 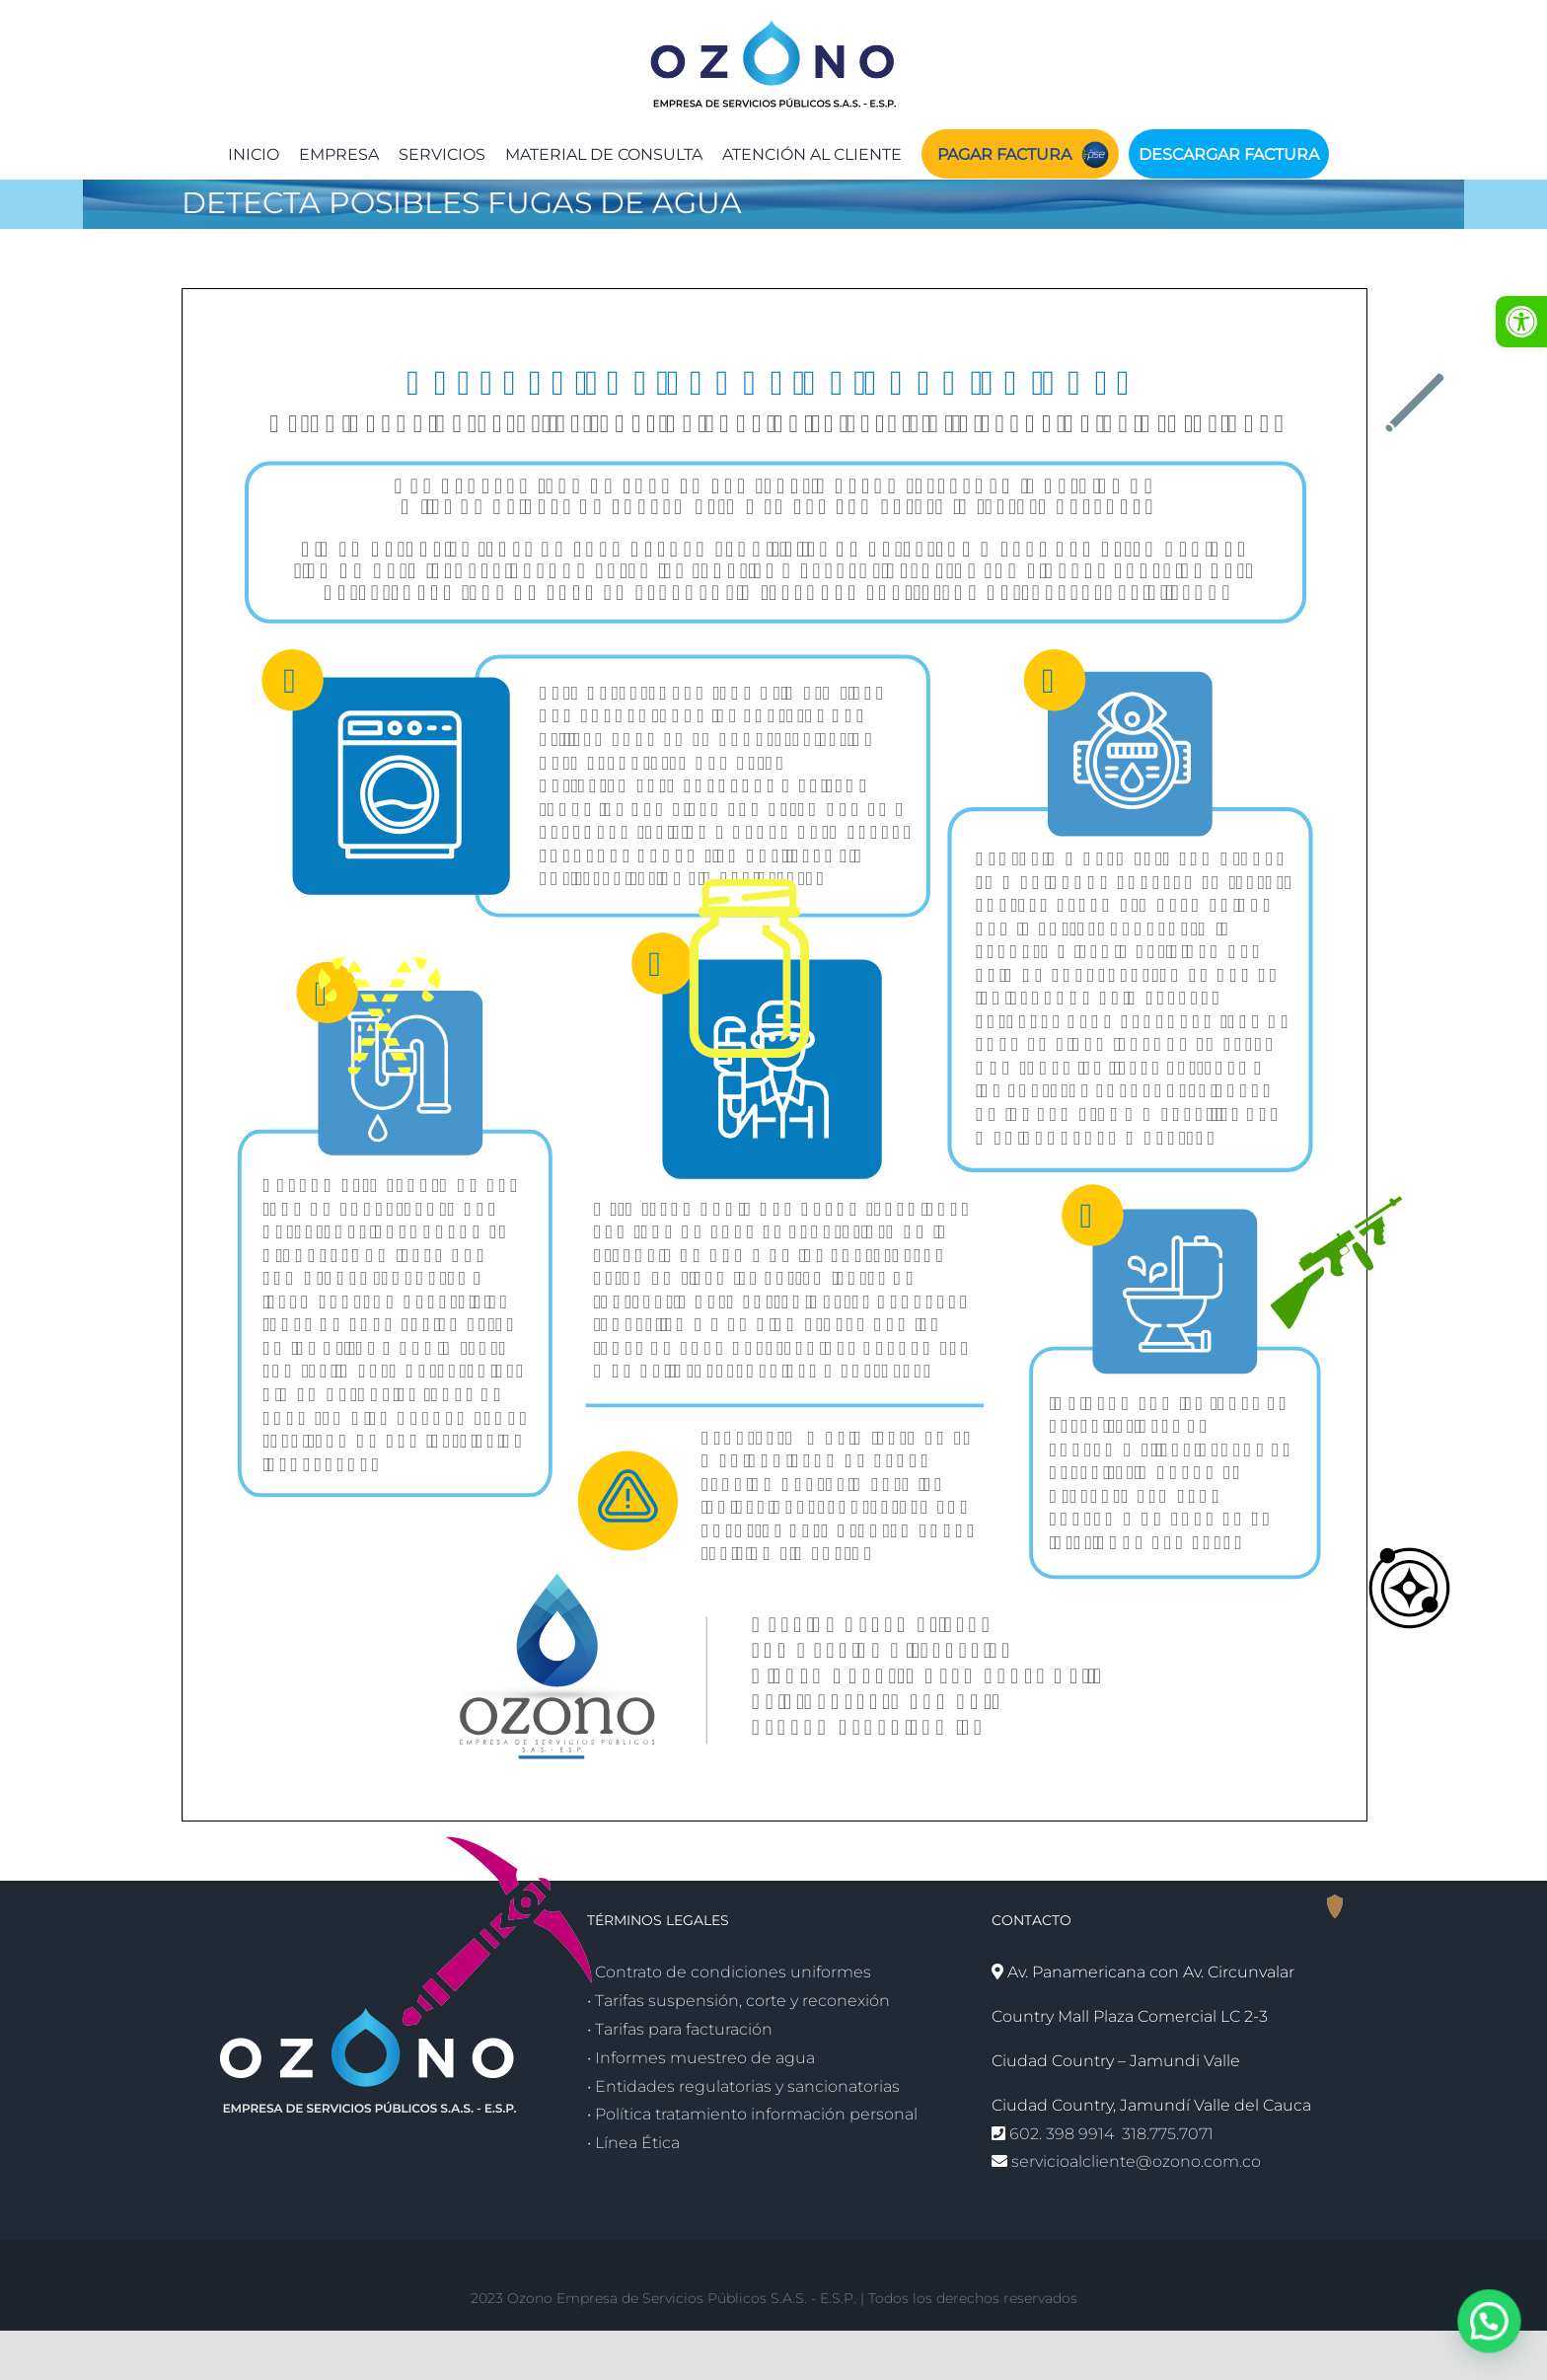 What do you see at coordinates (1335, 1906) in the screenshot?
I see `access security or privacy settings` at bounding box center [1335, 1906].